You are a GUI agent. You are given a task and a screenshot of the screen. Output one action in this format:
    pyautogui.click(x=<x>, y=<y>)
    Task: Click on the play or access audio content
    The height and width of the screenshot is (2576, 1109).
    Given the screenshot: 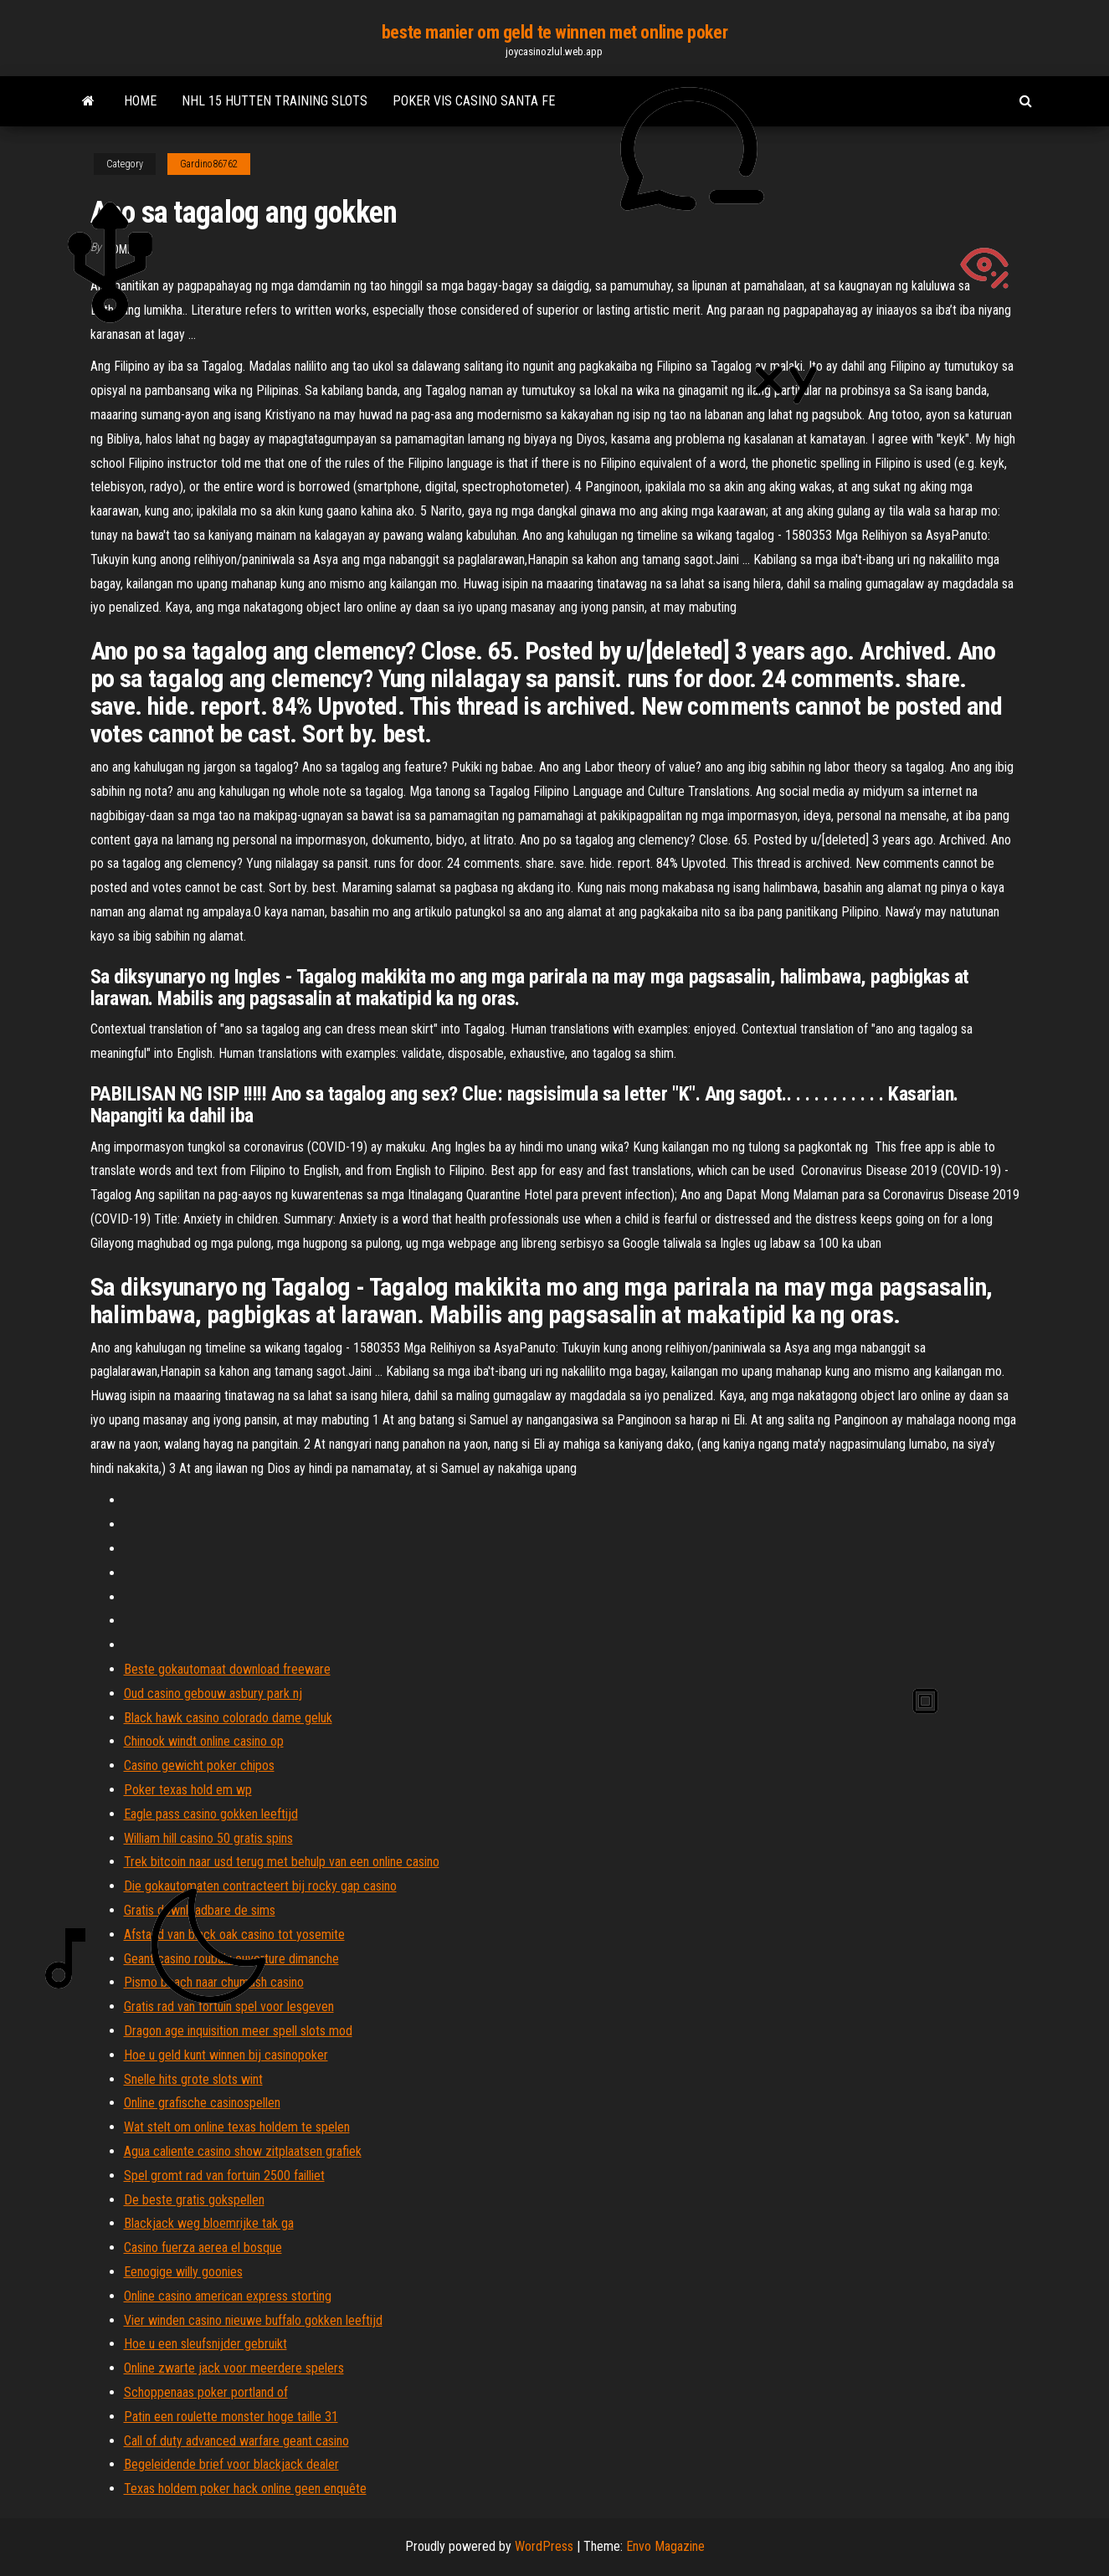 What is the action you would take?
    pyautogui.click(x=65, y=1958)
    